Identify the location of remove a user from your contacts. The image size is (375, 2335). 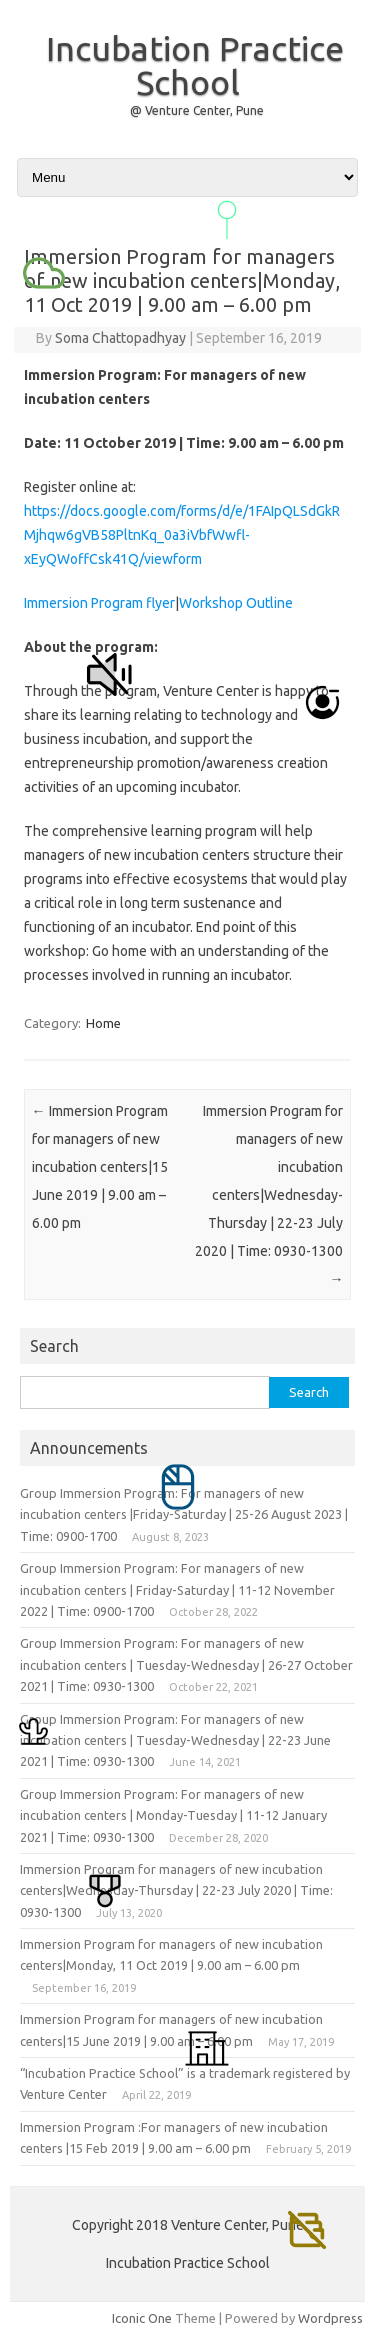
(322, 702).